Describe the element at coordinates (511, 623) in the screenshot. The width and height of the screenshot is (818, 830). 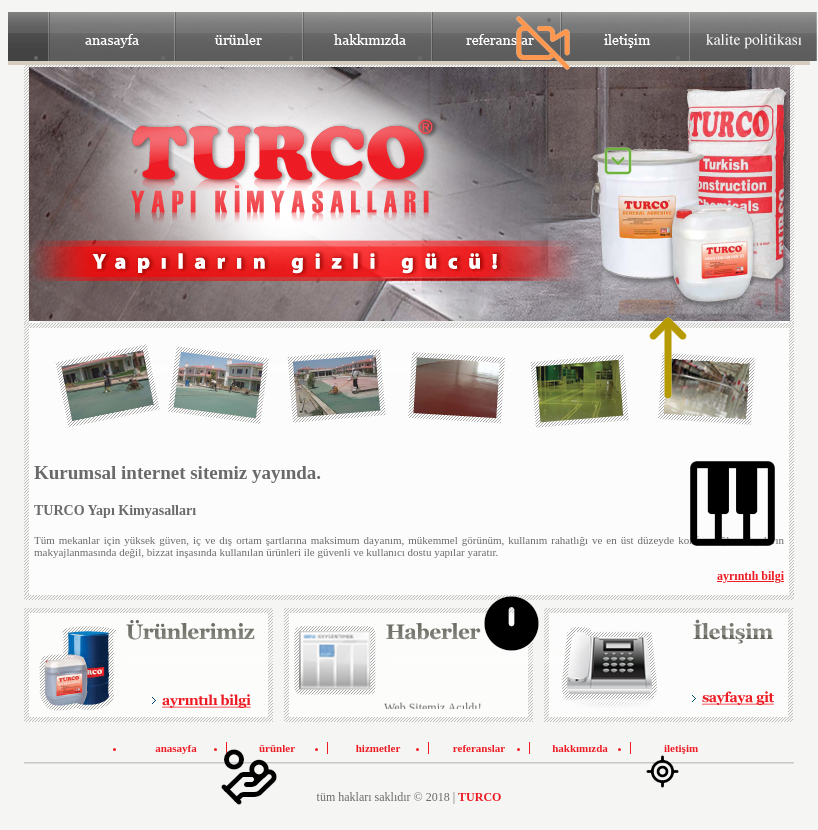
I see `indicates 12 o'clock or noon/midnight` at that location.